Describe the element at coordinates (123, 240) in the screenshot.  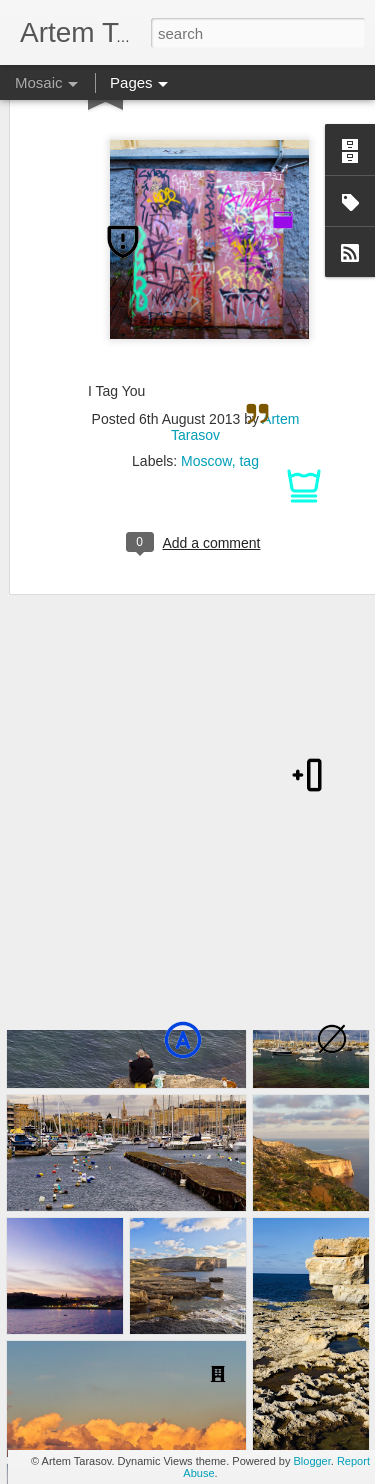
I see `security warning or alert detected` at that location.